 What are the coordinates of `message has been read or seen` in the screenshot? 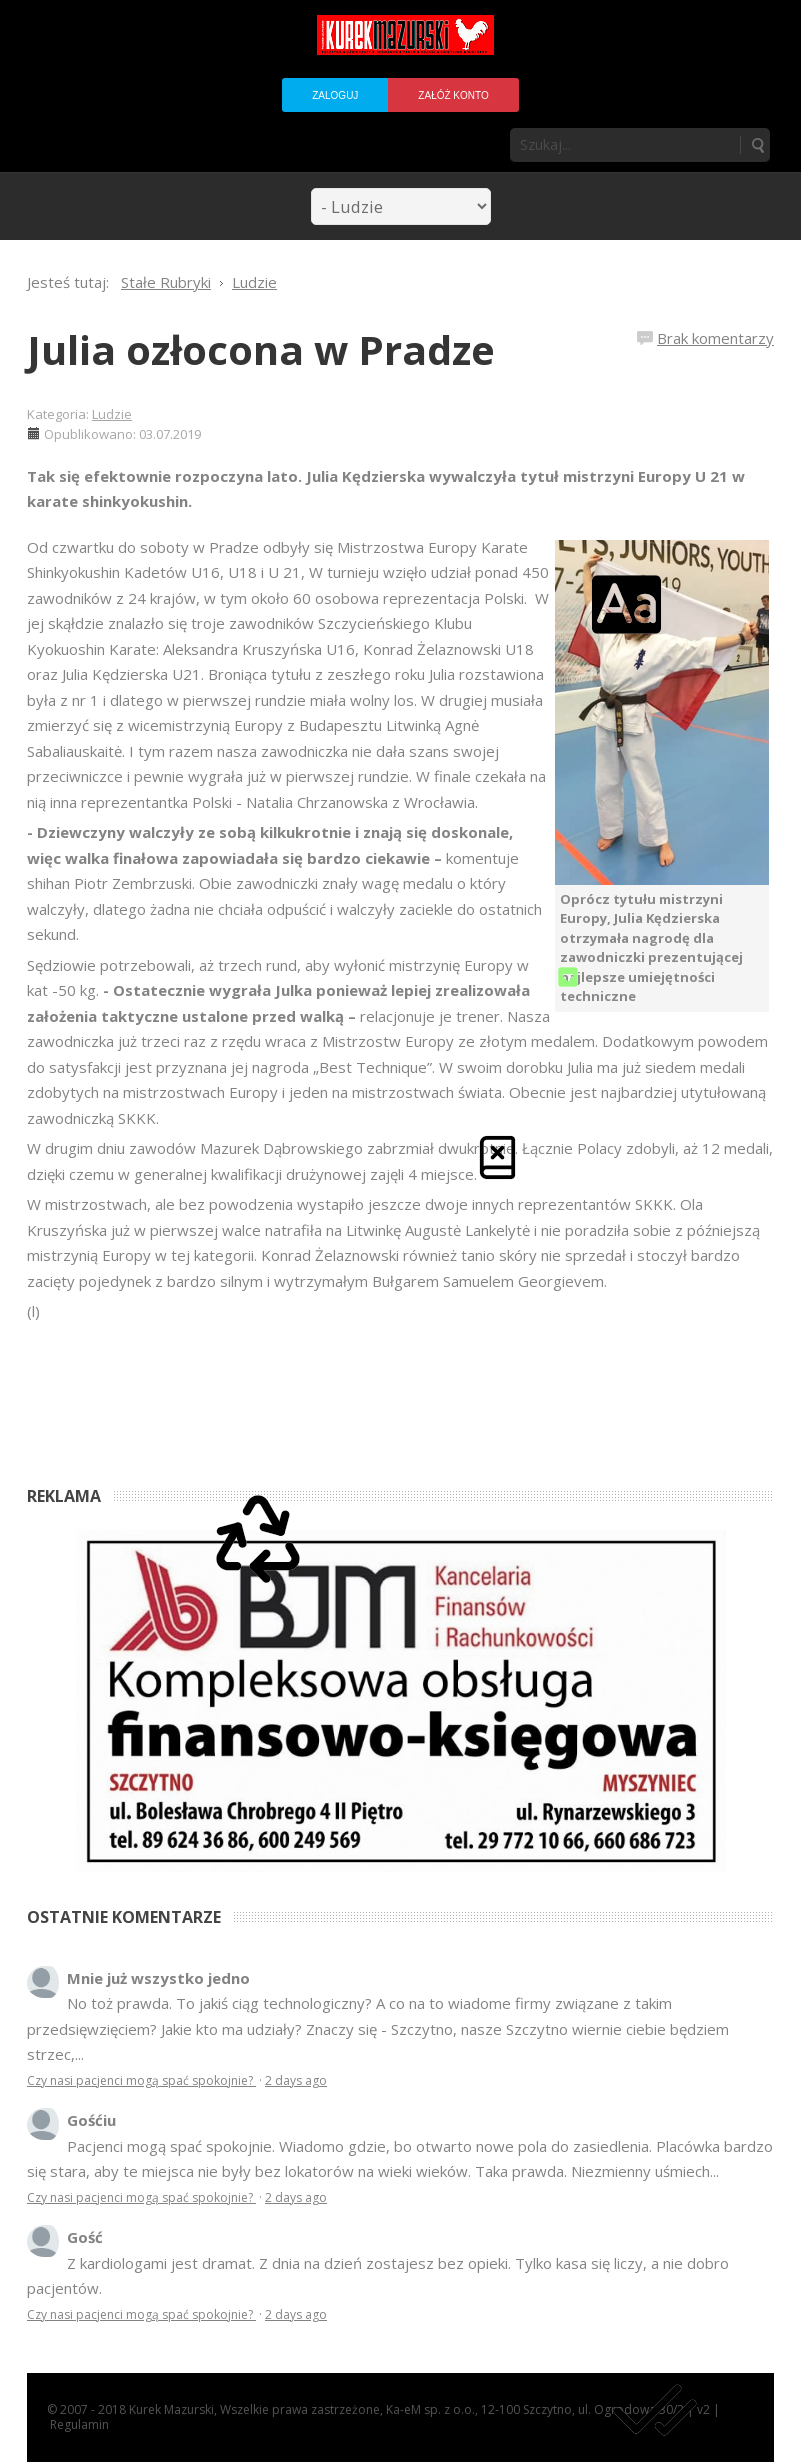 It's located at (655, 2411).